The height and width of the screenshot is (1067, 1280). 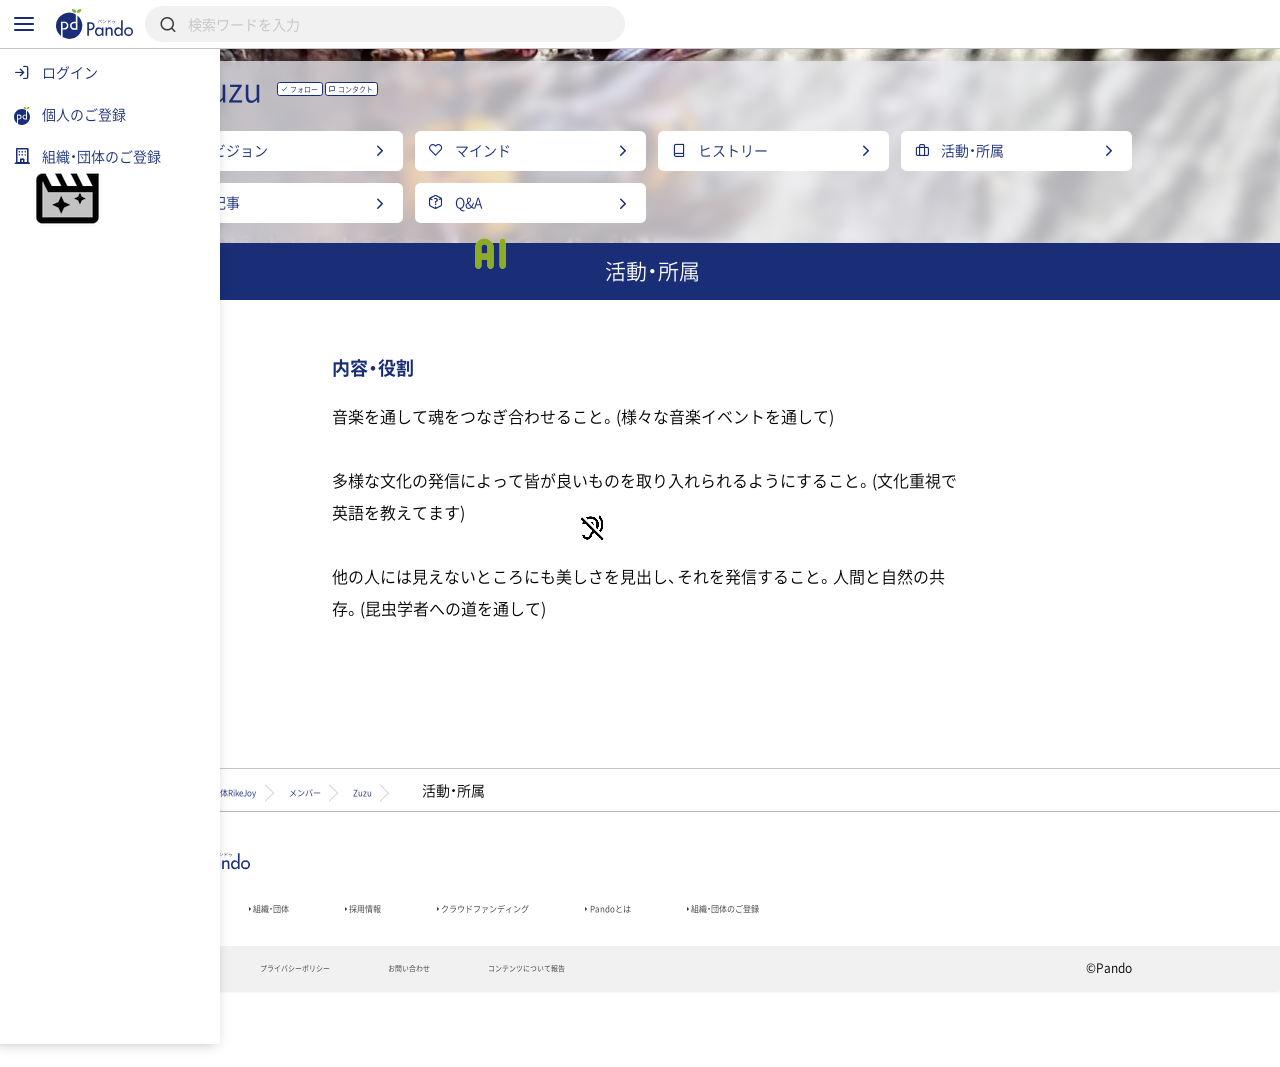 I want to click on indicates hearing accessibility features are disabled, so click(x=593, y=528).